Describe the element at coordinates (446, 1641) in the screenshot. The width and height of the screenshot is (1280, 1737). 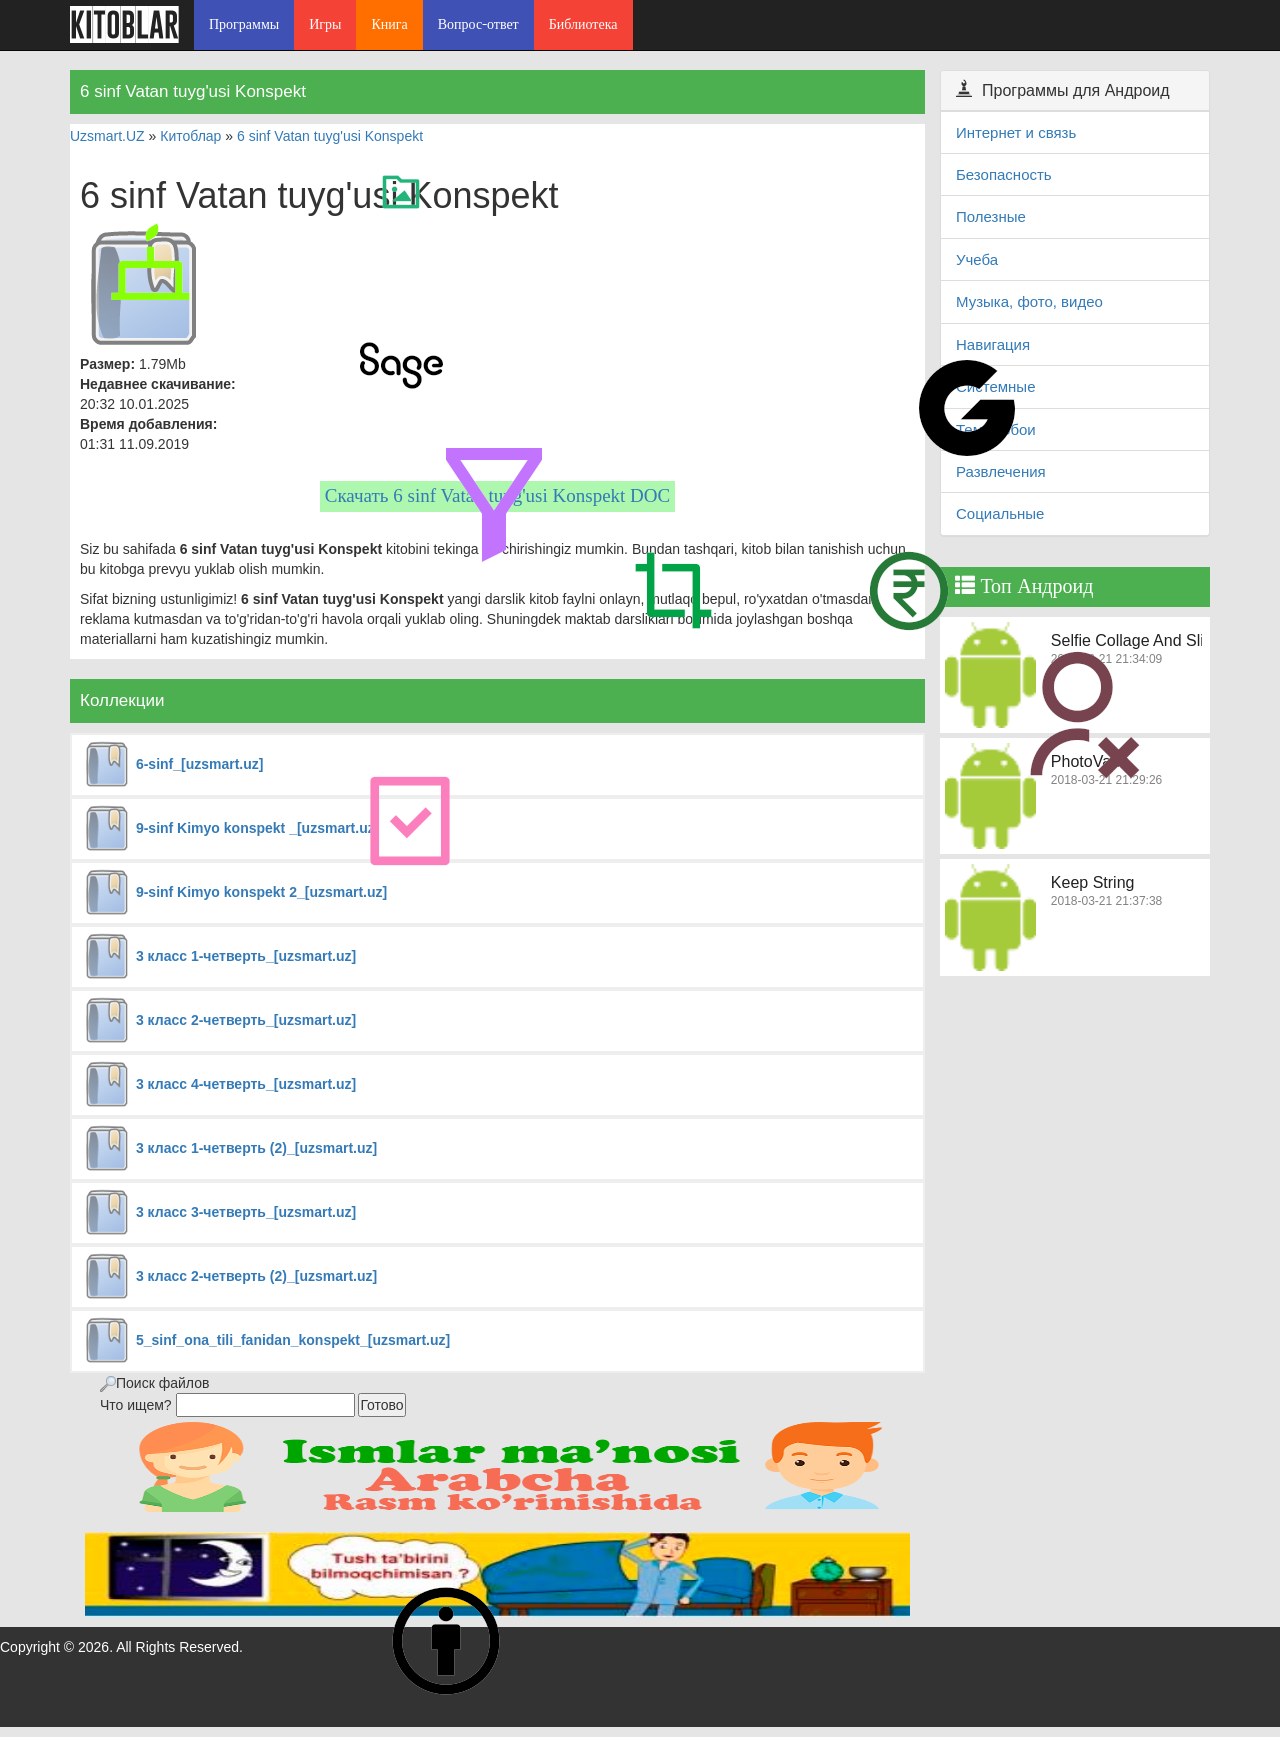
I see `creative commons attribution license indicator` at that location.